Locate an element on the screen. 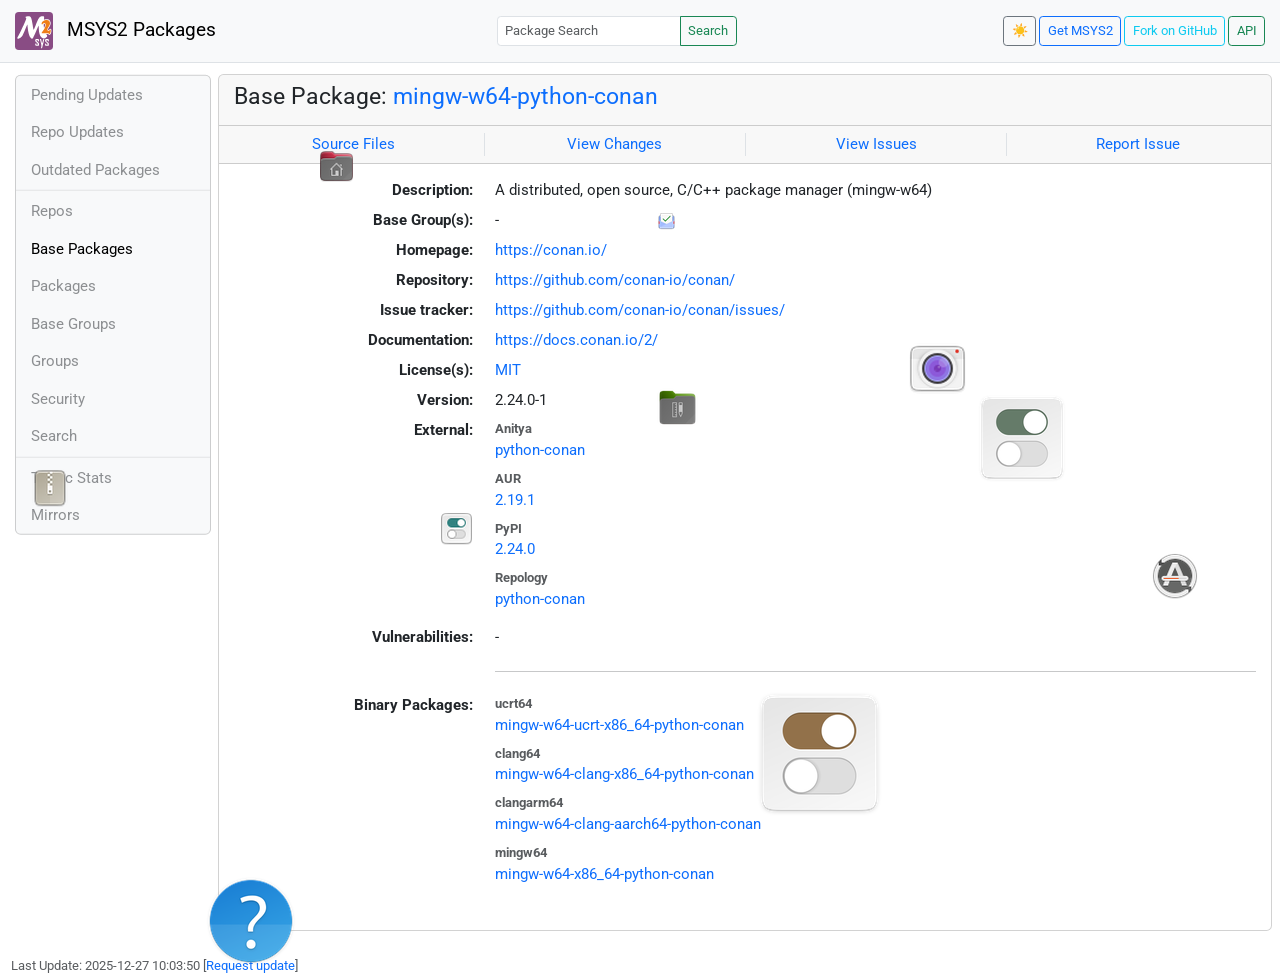  access your templates folder is located at coordinates (677, 407).